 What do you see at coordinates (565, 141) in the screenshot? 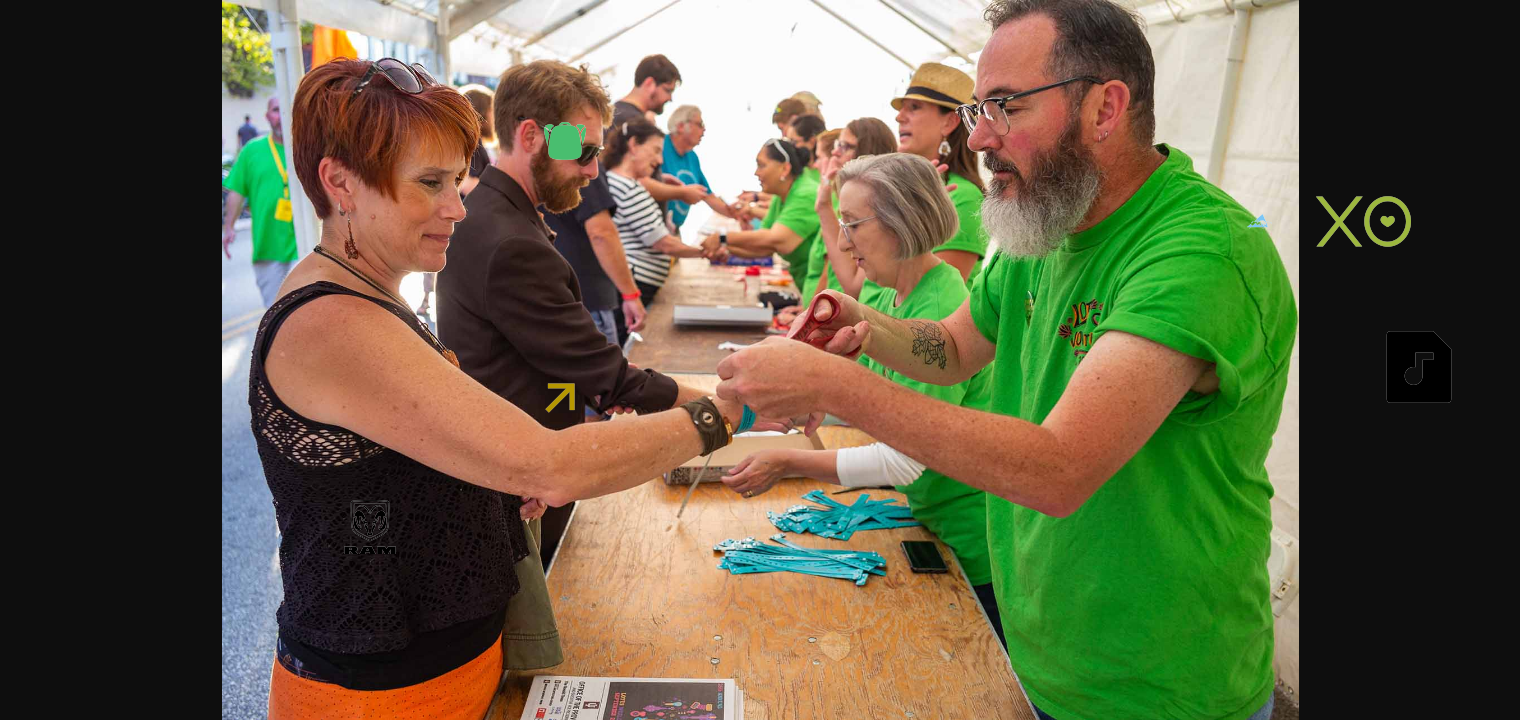
I see `visit showwcase developer portfolio platform` at bounding box center [565, 141].